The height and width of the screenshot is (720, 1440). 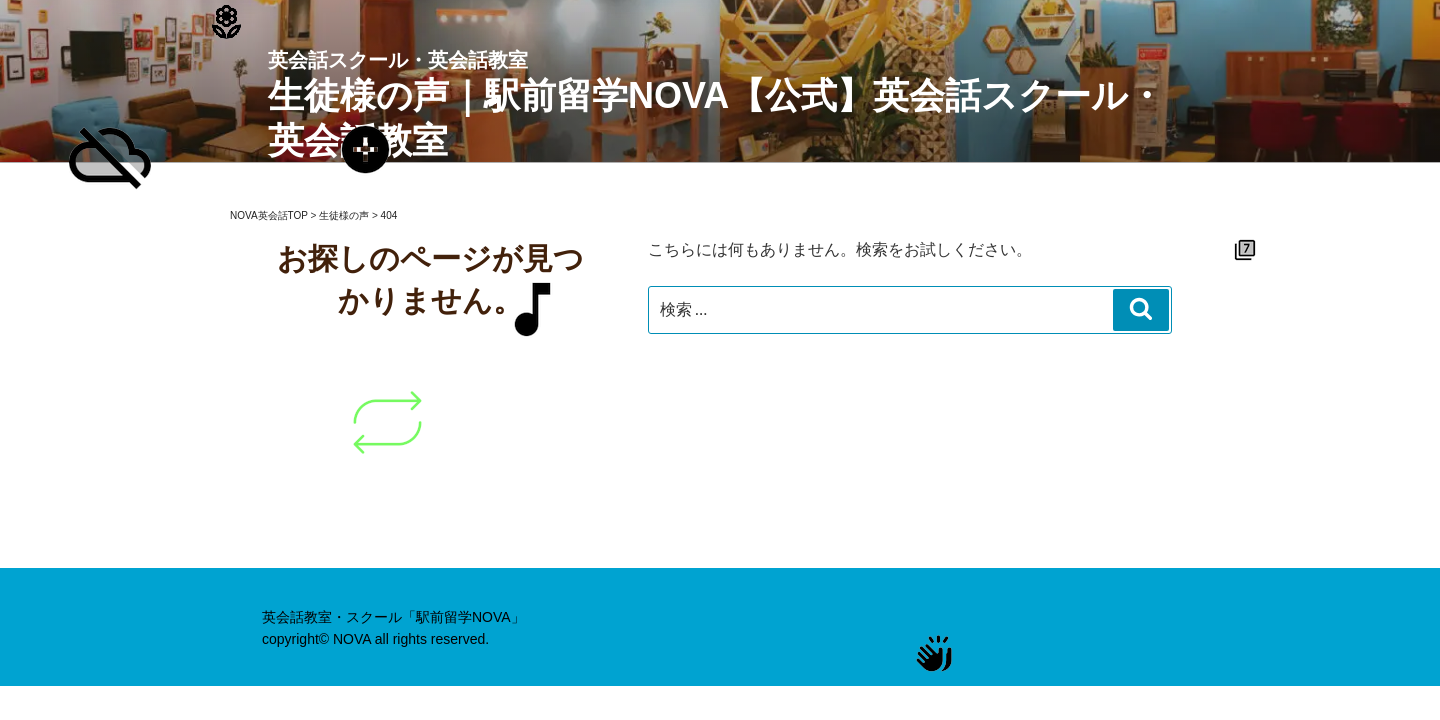 I want to click on indicates item number 7 in a numbered list or gallery, so click(x=1245, y=250).